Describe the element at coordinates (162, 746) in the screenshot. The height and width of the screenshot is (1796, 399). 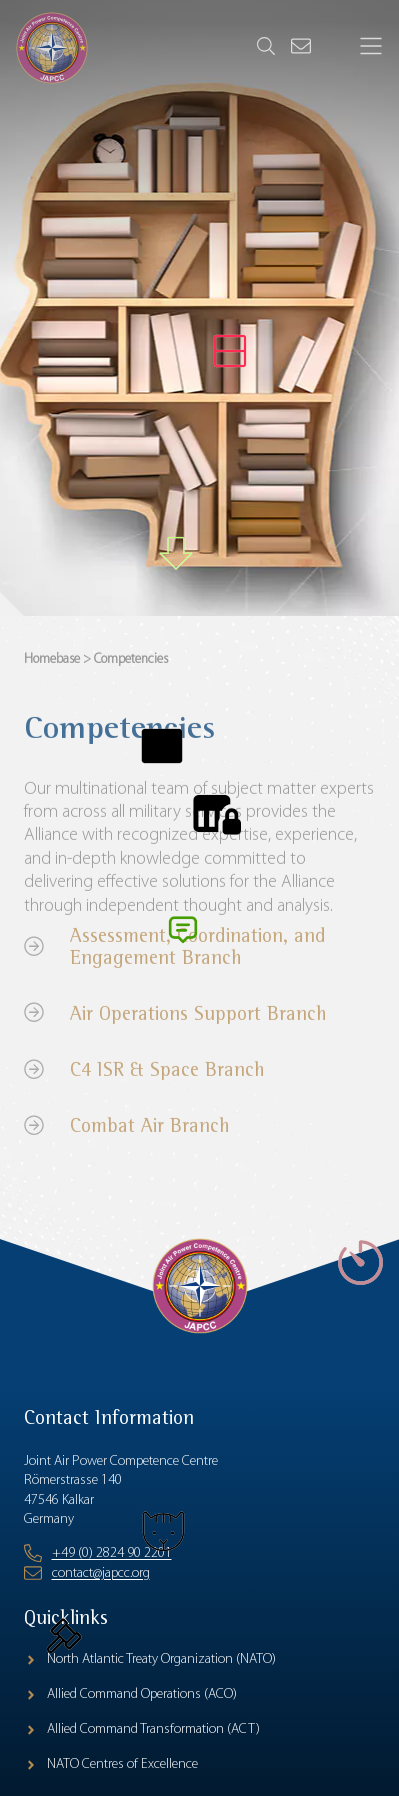
I see `placeholder for image or media content` at that location.